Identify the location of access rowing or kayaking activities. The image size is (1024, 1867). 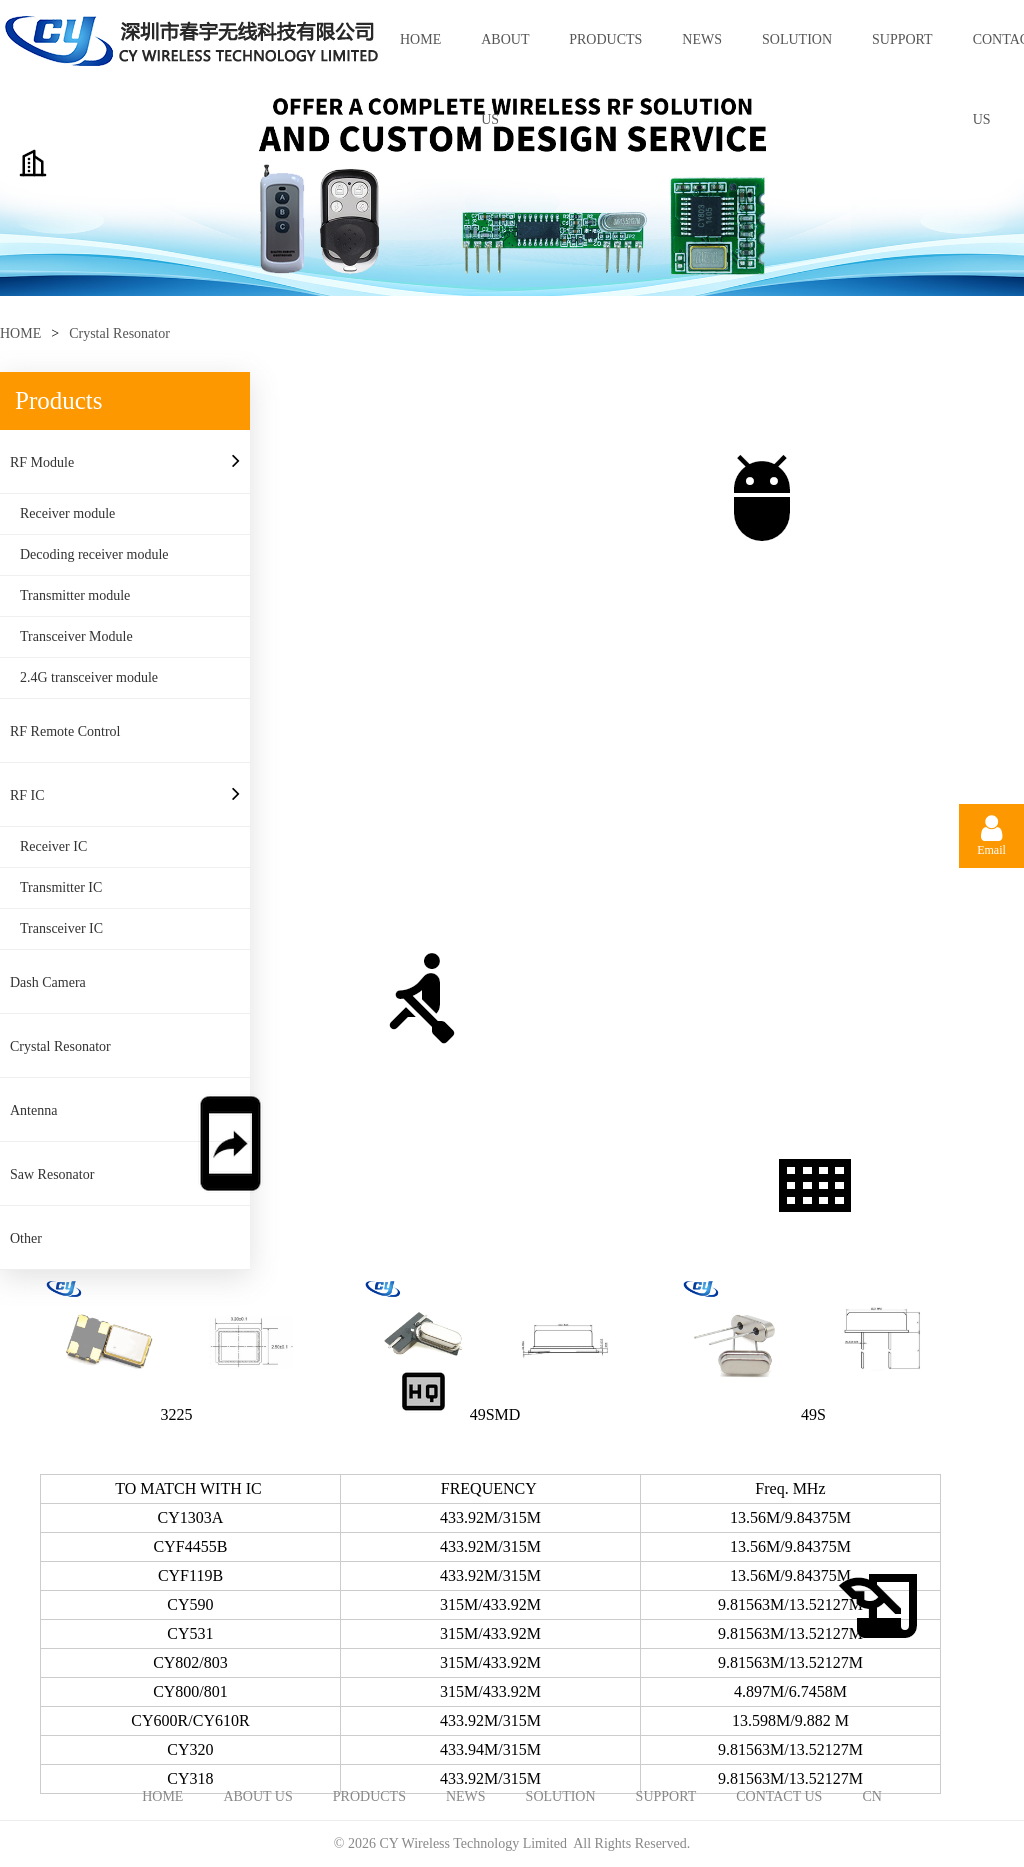
(420, 997).